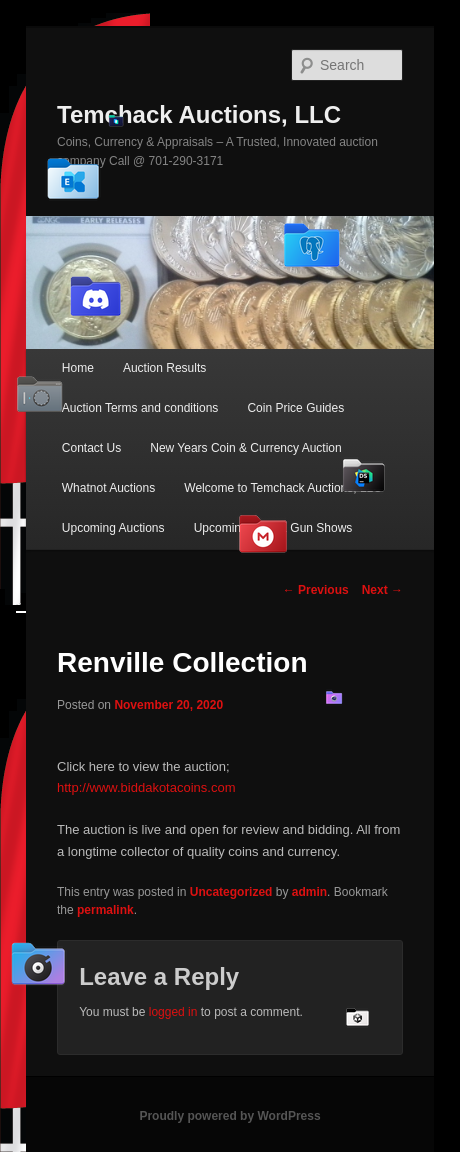  What do you see at coordinates (311, 246) in the screenshot?
I see `open folder containing postgresql database files` at bounding box center [311, 246].